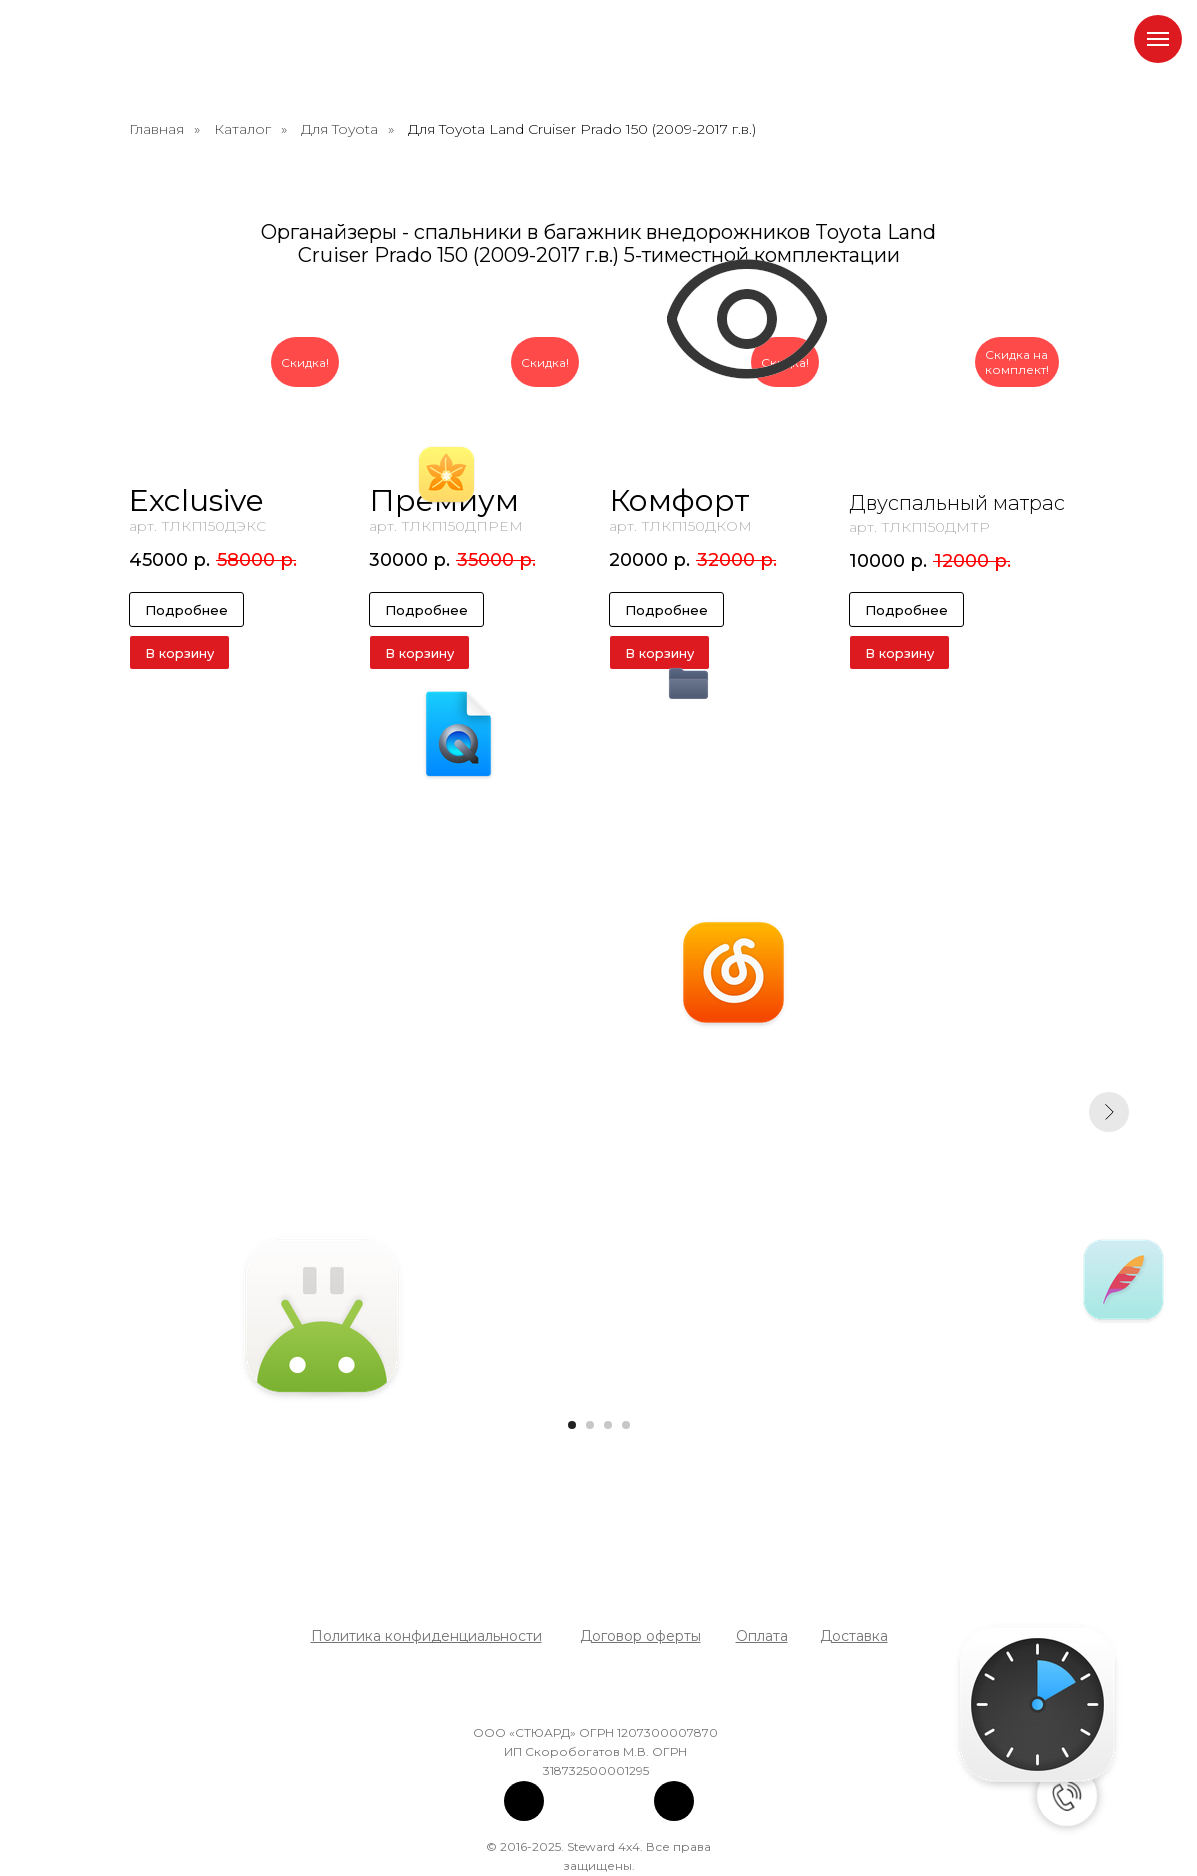 The width and height of the screenshot is (1197, 1876). Describe the element at coordinates (733, 972) in the screenshot. I see `open netease cloud music app` at that location.